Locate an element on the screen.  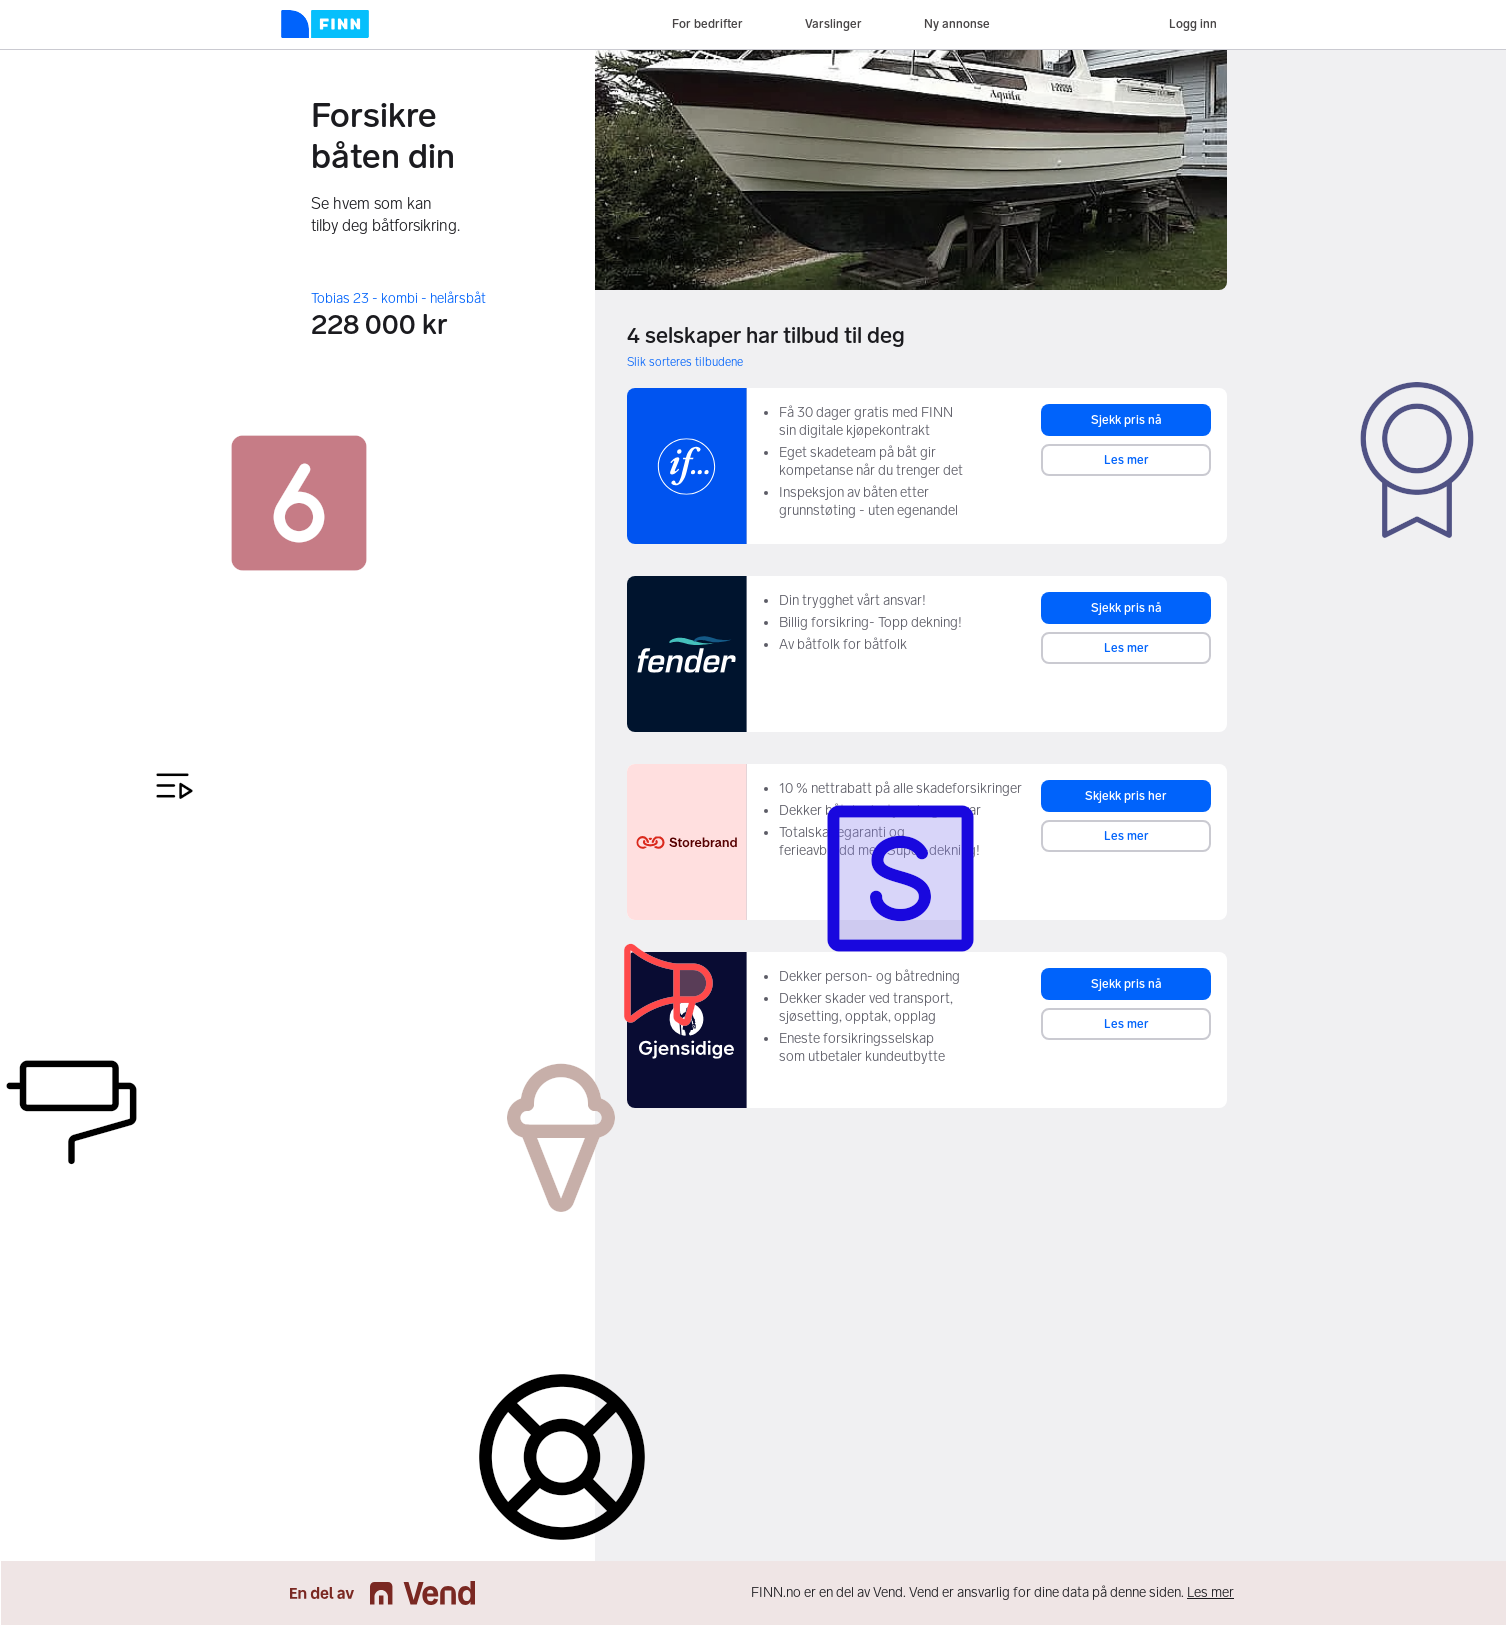
view achievements or awards is located at coordinates (1417, 460).